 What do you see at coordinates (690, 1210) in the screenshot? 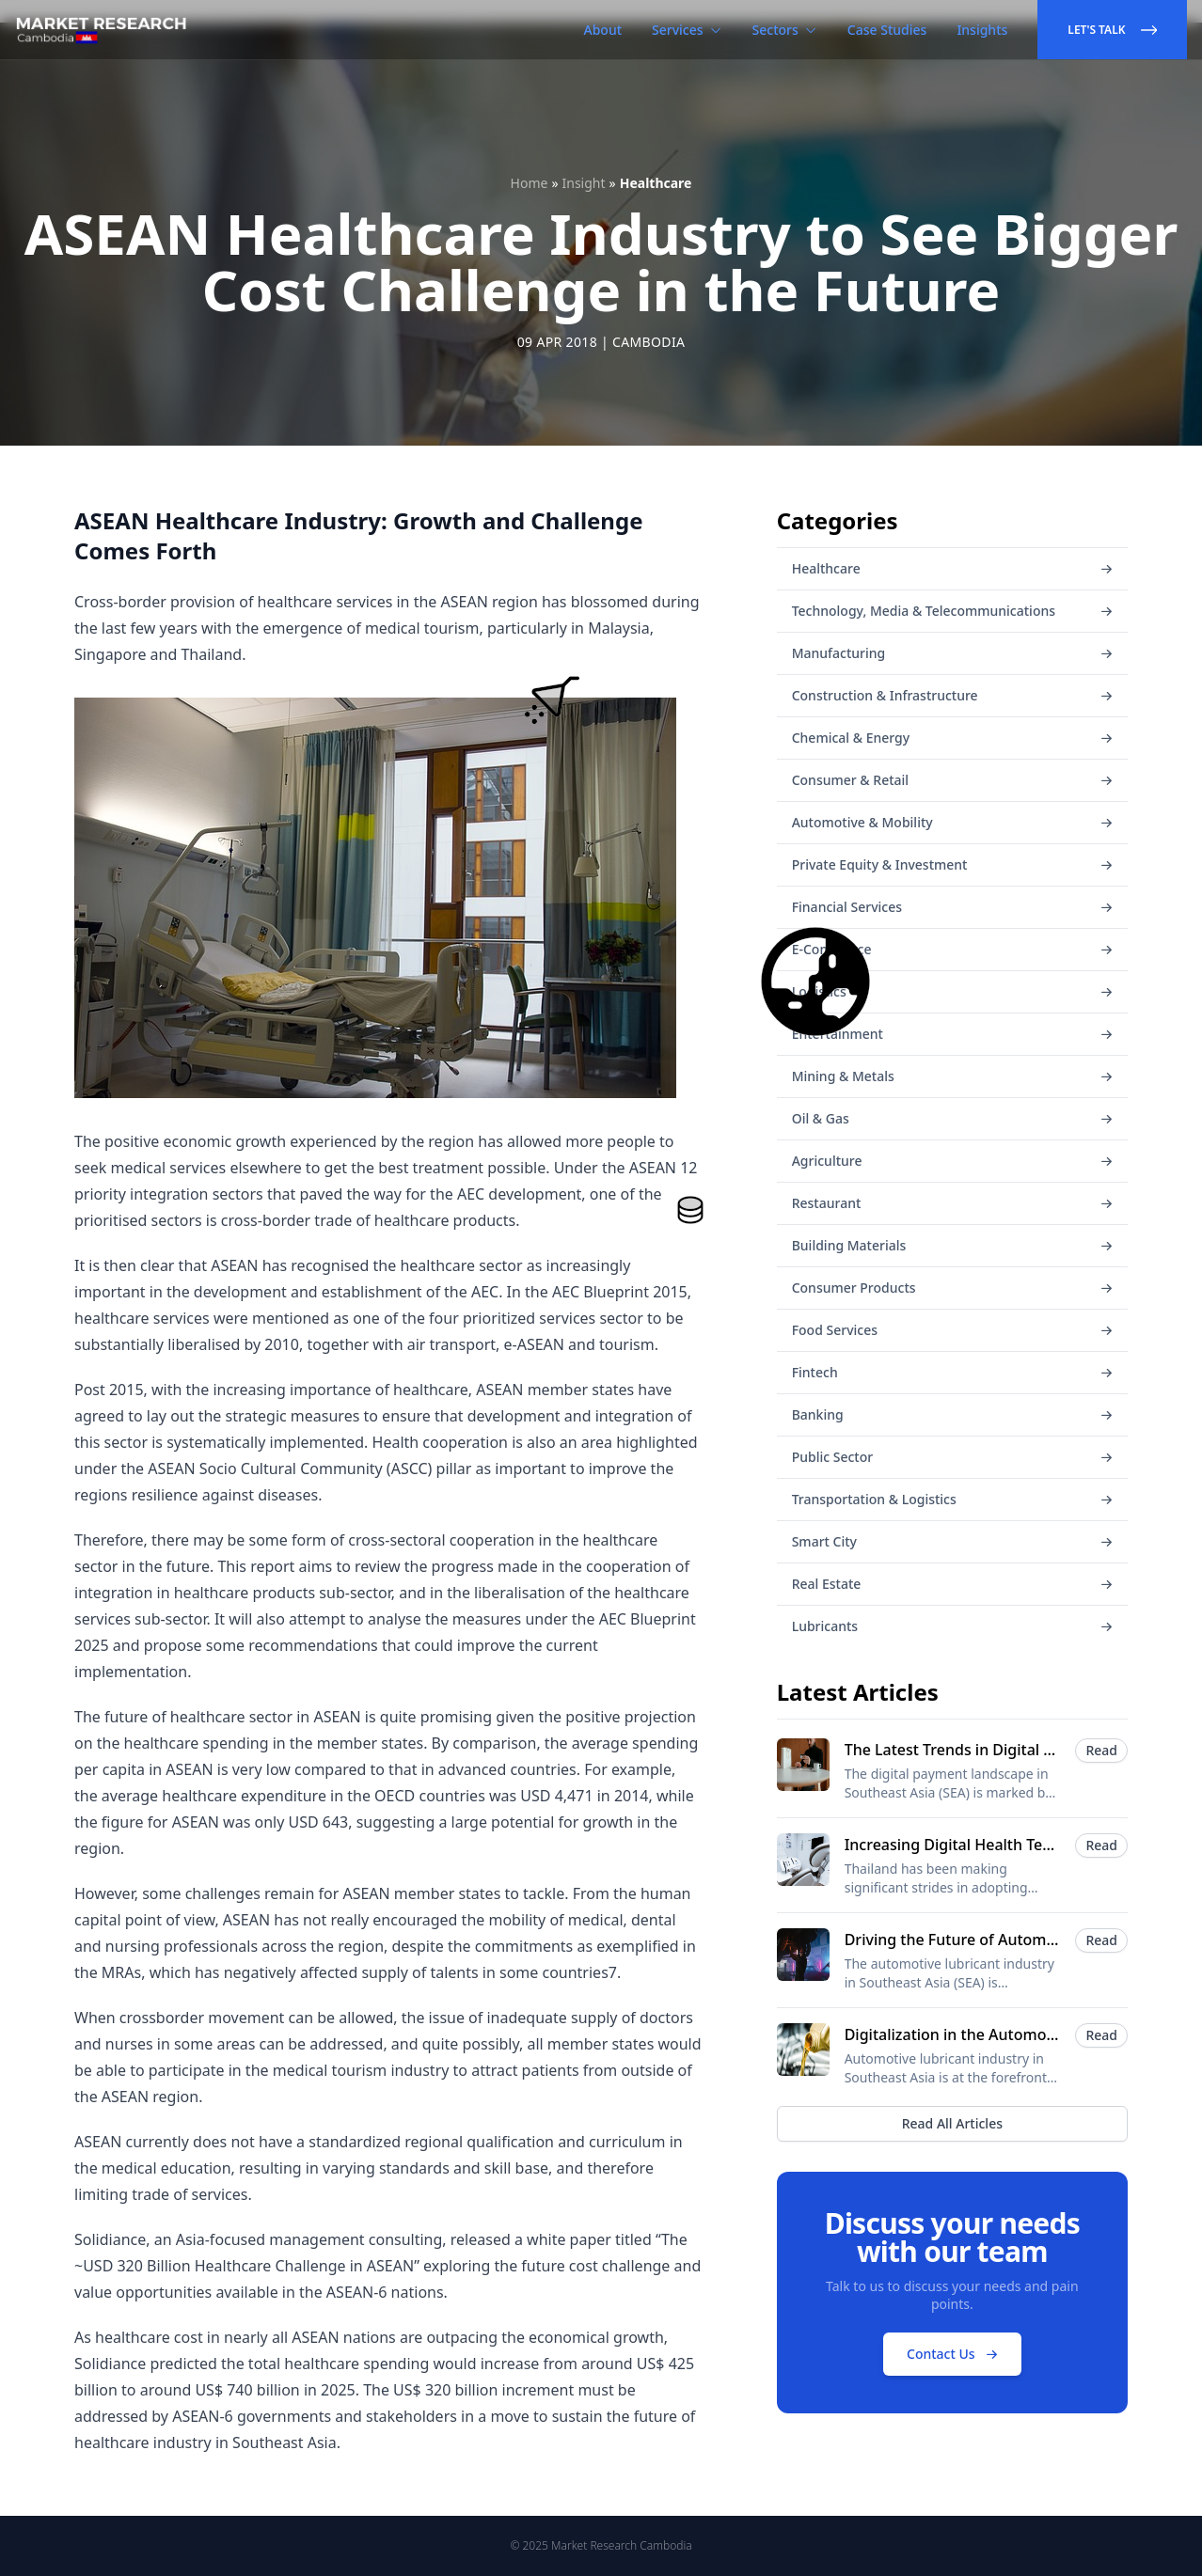
I see `access database or data storage` at bounding box center [690, 1210].